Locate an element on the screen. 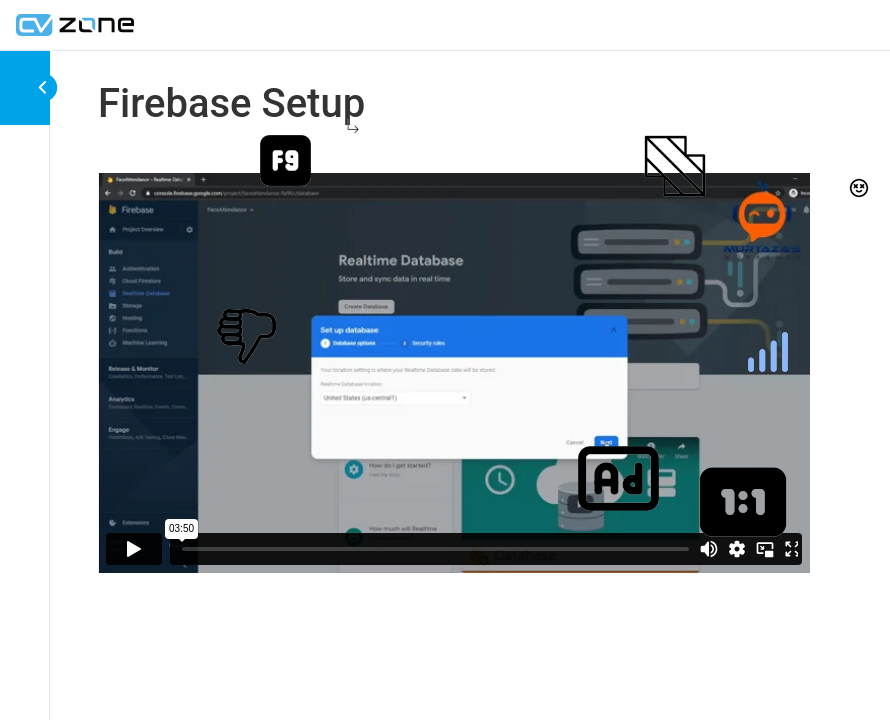  keyboard shortcut indicator for F9 function key is located at coordinates (285, 160).